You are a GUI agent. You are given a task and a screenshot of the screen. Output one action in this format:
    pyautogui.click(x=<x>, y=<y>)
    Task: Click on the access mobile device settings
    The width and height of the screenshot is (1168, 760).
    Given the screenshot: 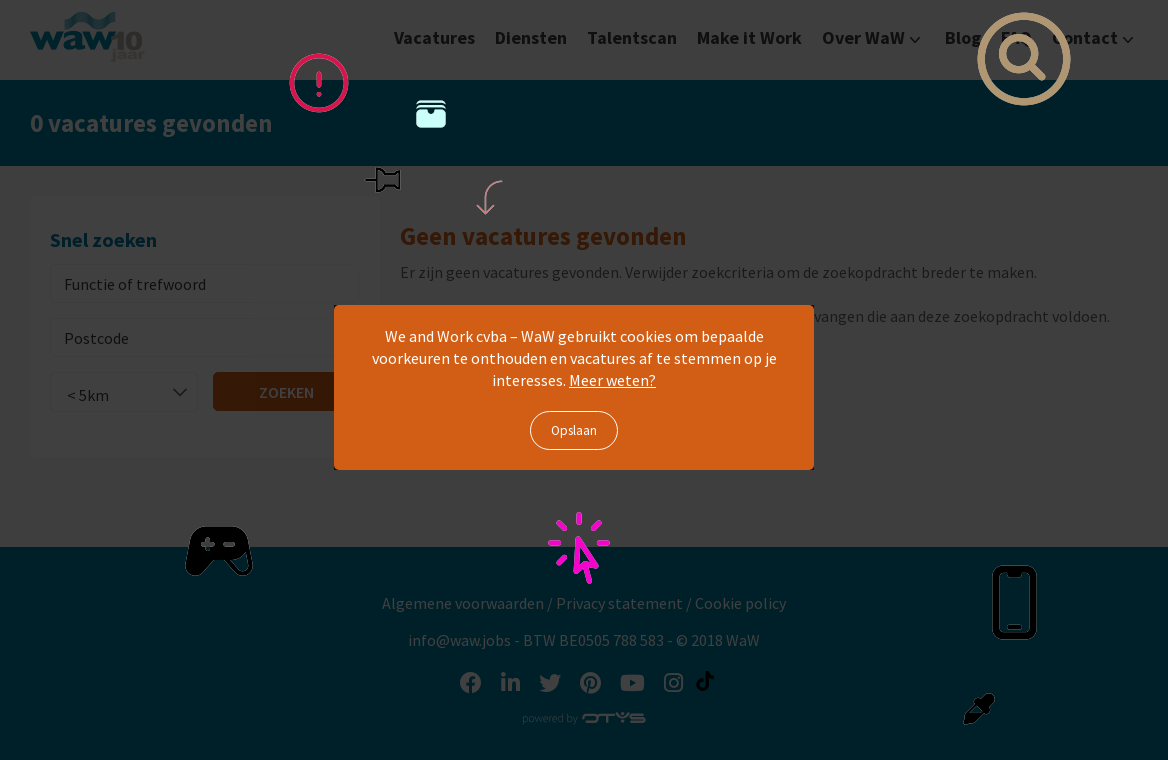 What is the action you would take?
    pyautogui.click(x=1014, y=602)
    